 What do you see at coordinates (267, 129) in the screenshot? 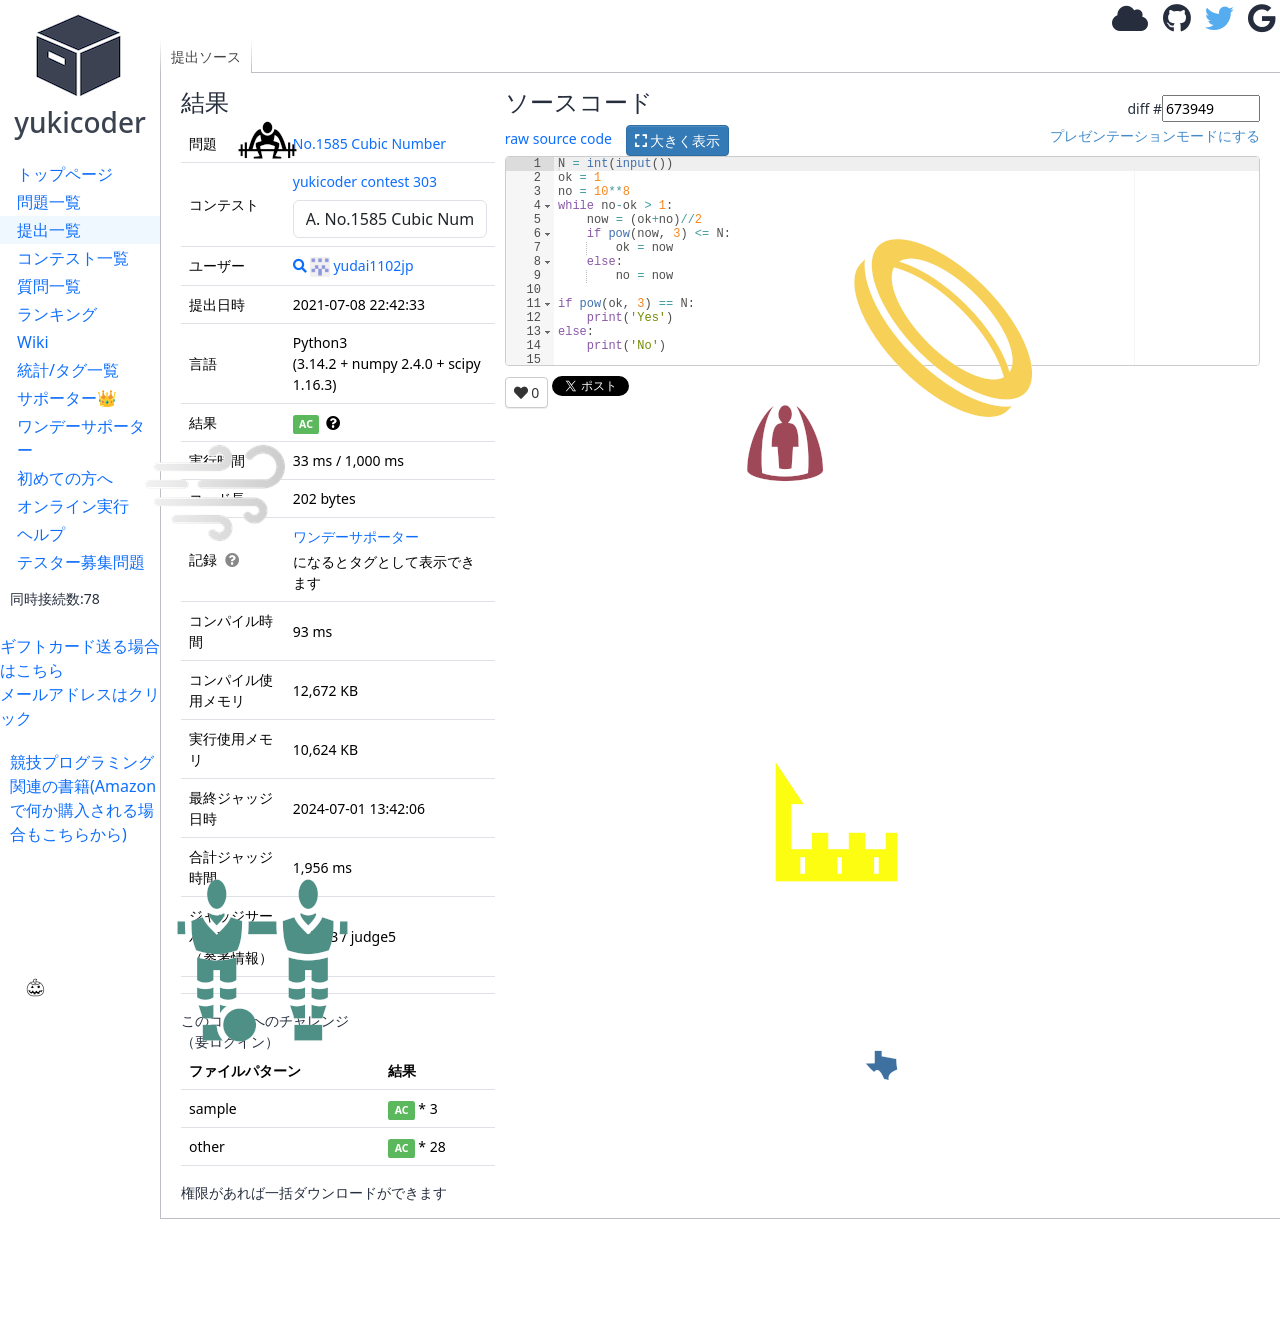
I see `track weightlifting or strength training exercises` at bounding box center [267, 129].